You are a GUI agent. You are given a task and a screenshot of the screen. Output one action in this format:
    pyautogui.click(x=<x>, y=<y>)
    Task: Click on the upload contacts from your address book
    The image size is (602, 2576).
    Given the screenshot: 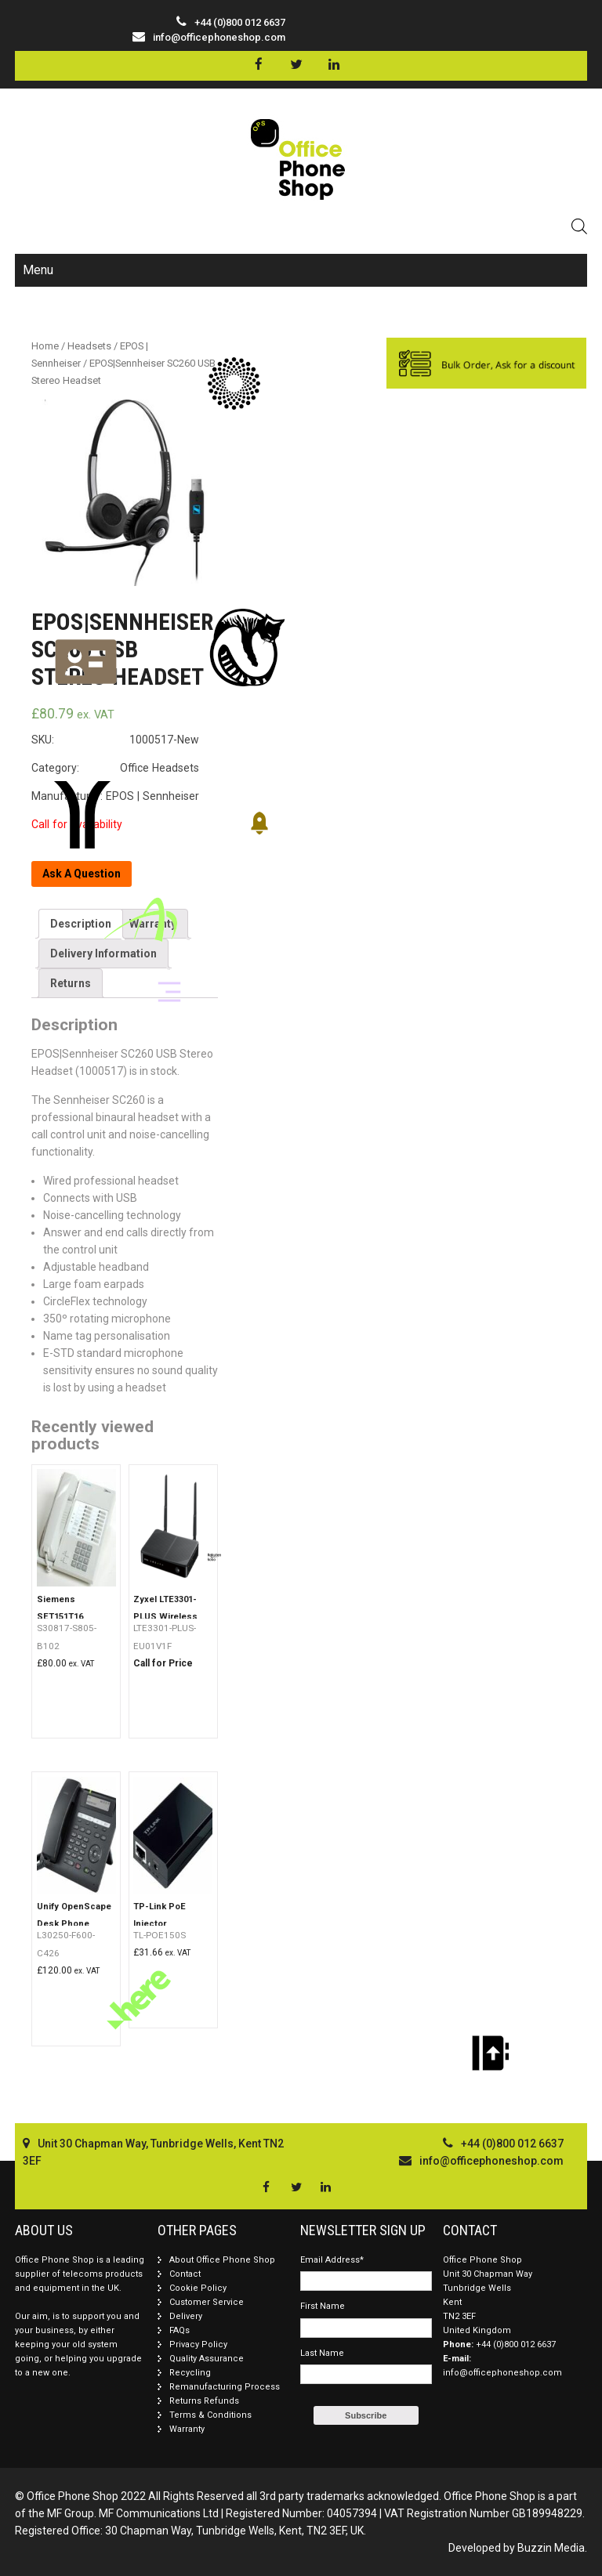 What is the action you would take?
    pyautogui.click(x=488, y=2053)
    